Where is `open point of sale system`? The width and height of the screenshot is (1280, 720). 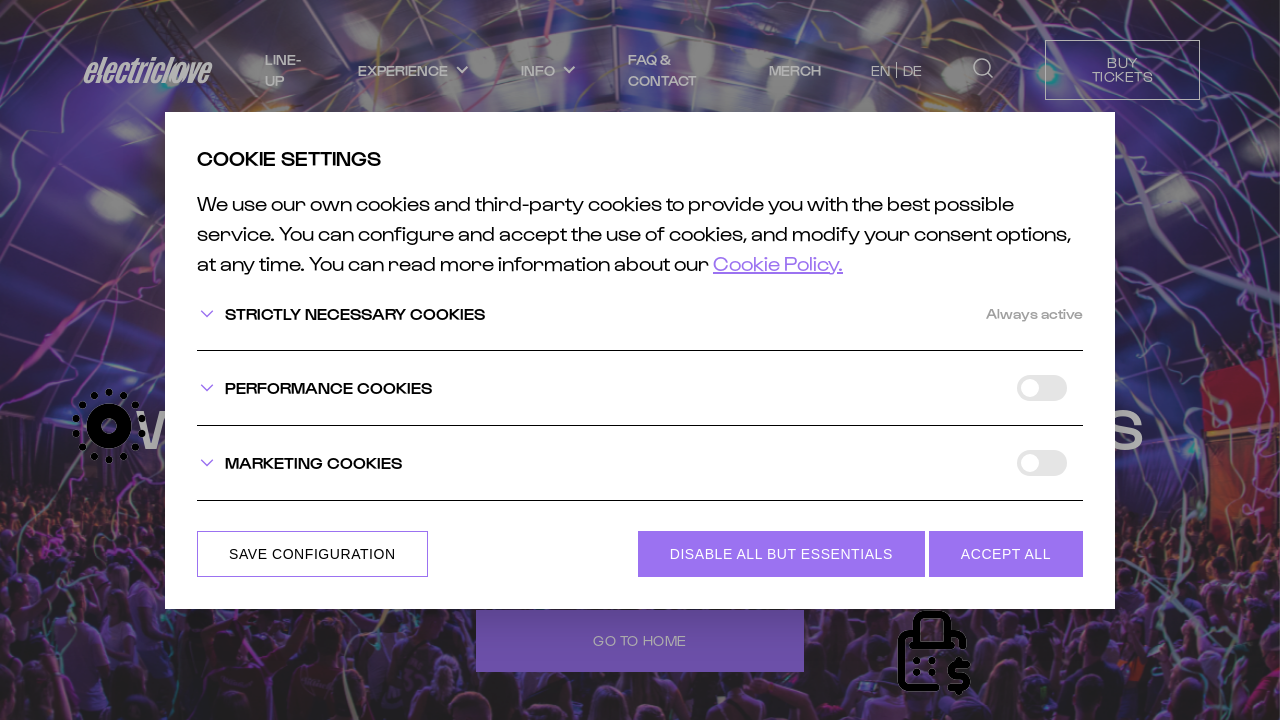
open point of sale system is located at coordinates (932, 653).